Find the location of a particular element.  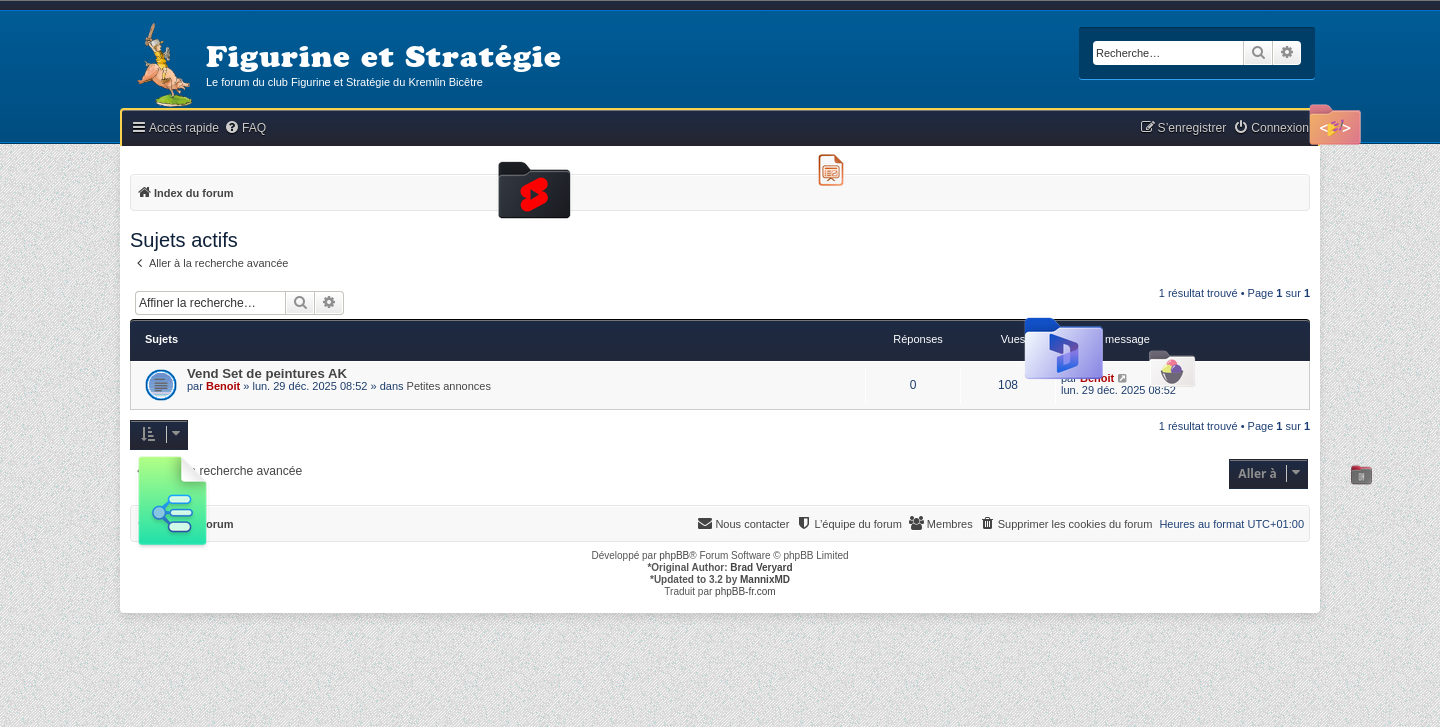

open folder containing youtube shorts downloads is located at coordinates (534, 192).